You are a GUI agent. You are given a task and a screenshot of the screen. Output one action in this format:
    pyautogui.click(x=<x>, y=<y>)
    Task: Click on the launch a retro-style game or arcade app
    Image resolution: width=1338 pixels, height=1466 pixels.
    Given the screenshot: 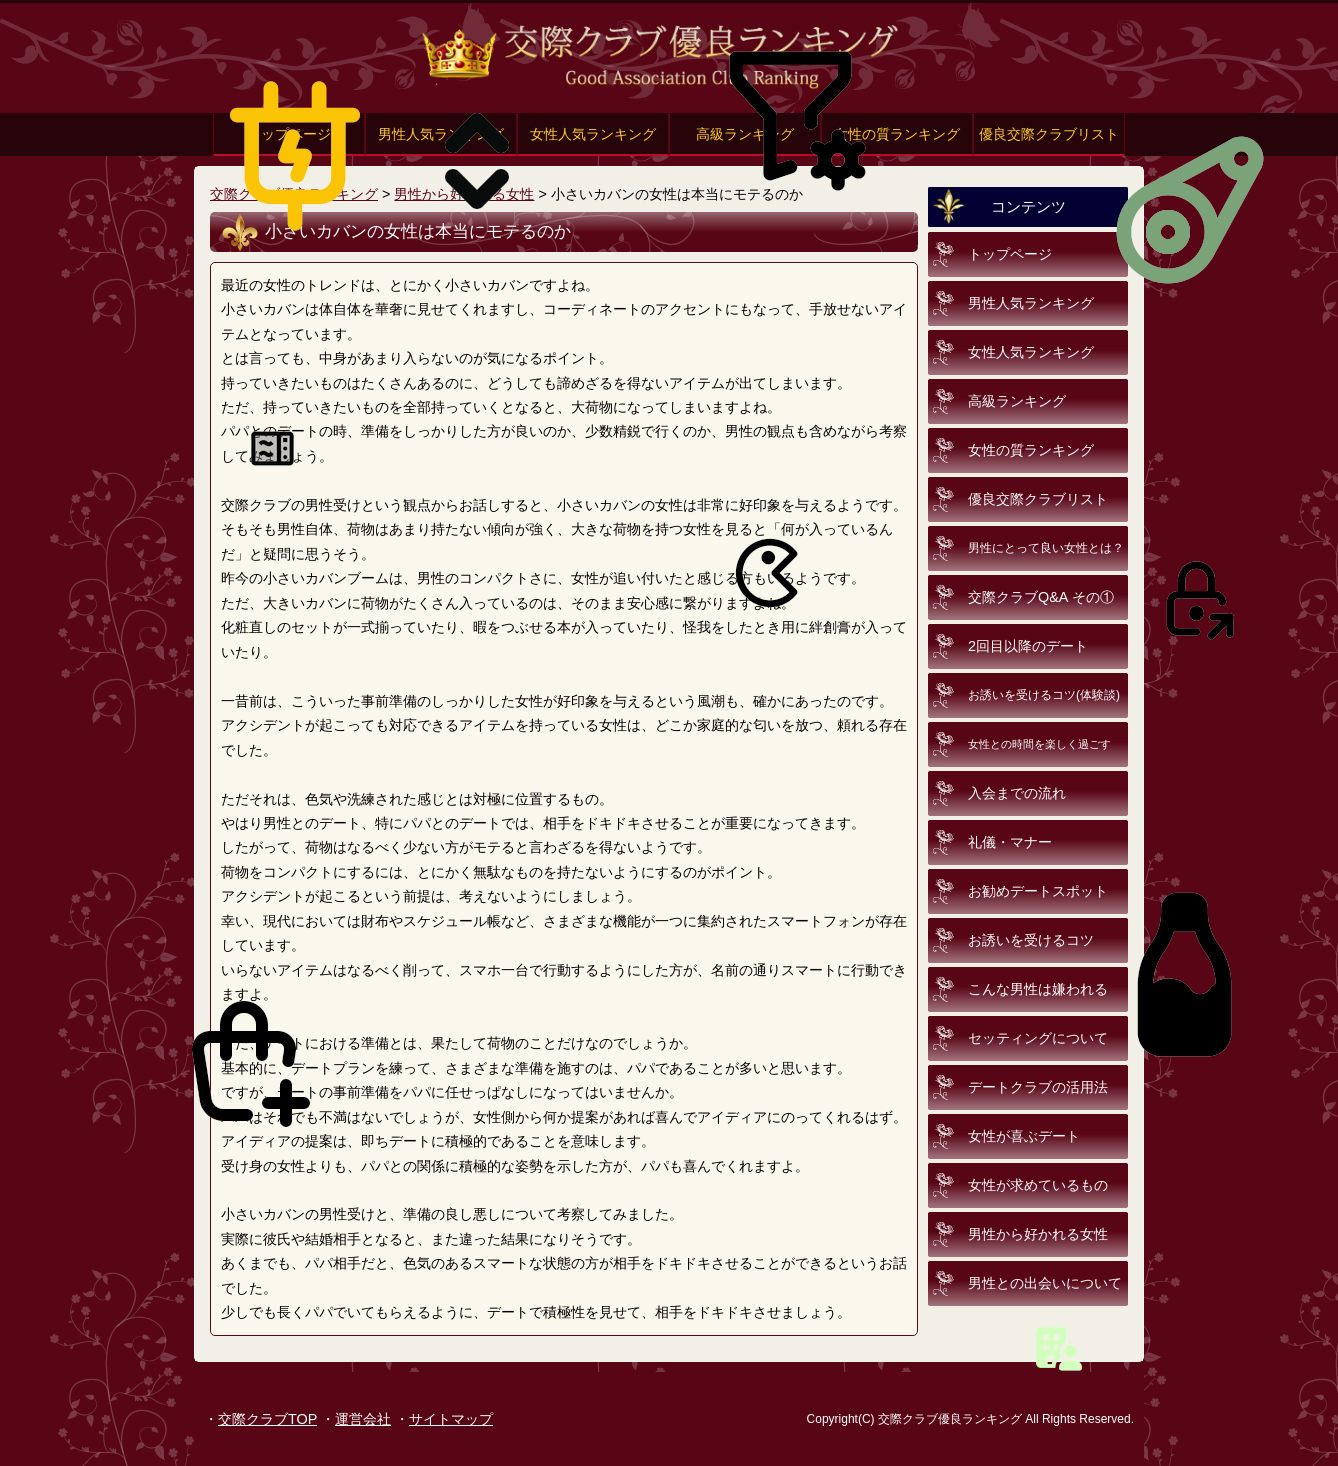 What is the action you would take?
    pyautogui.click(x=770, y=573)
    